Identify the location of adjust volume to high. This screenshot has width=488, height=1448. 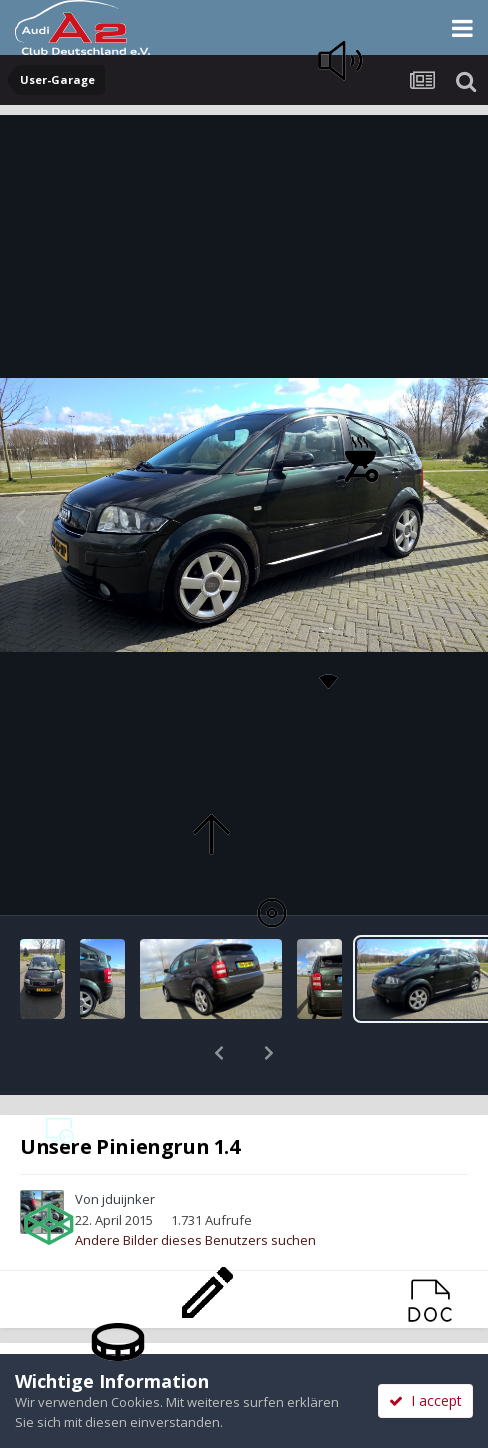
(339, 60).